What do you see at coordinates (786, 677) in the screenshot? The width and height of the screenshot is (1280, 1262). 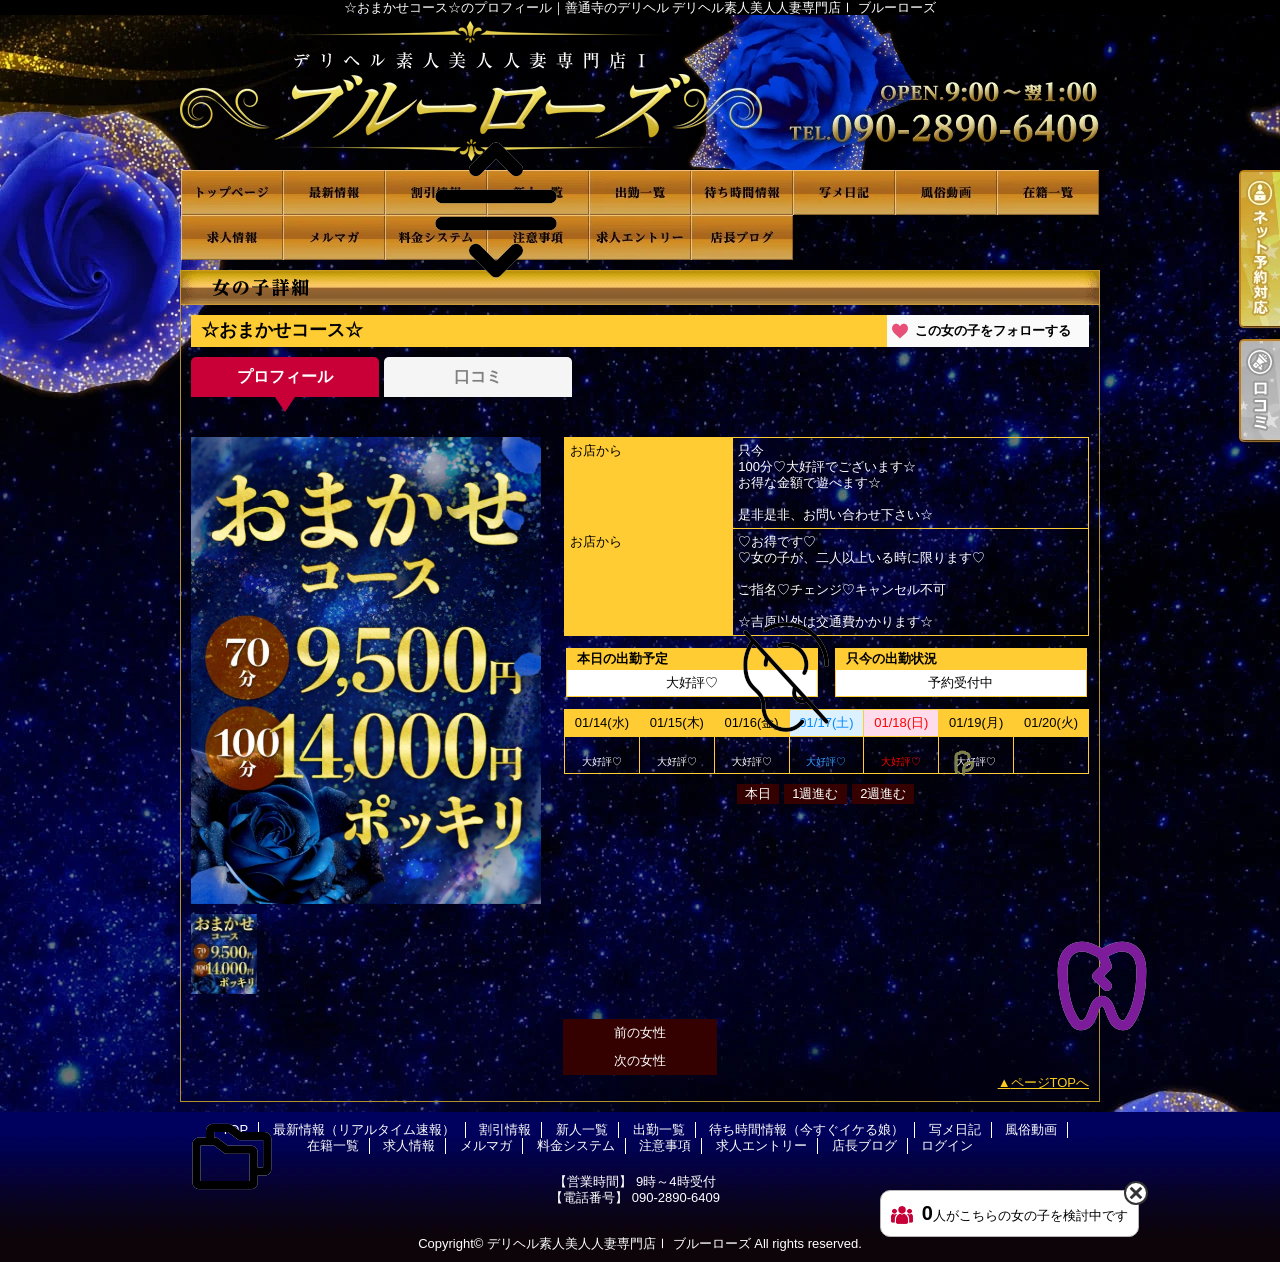 I see `mute or disable audio listening` at bounding box center [786, 677].